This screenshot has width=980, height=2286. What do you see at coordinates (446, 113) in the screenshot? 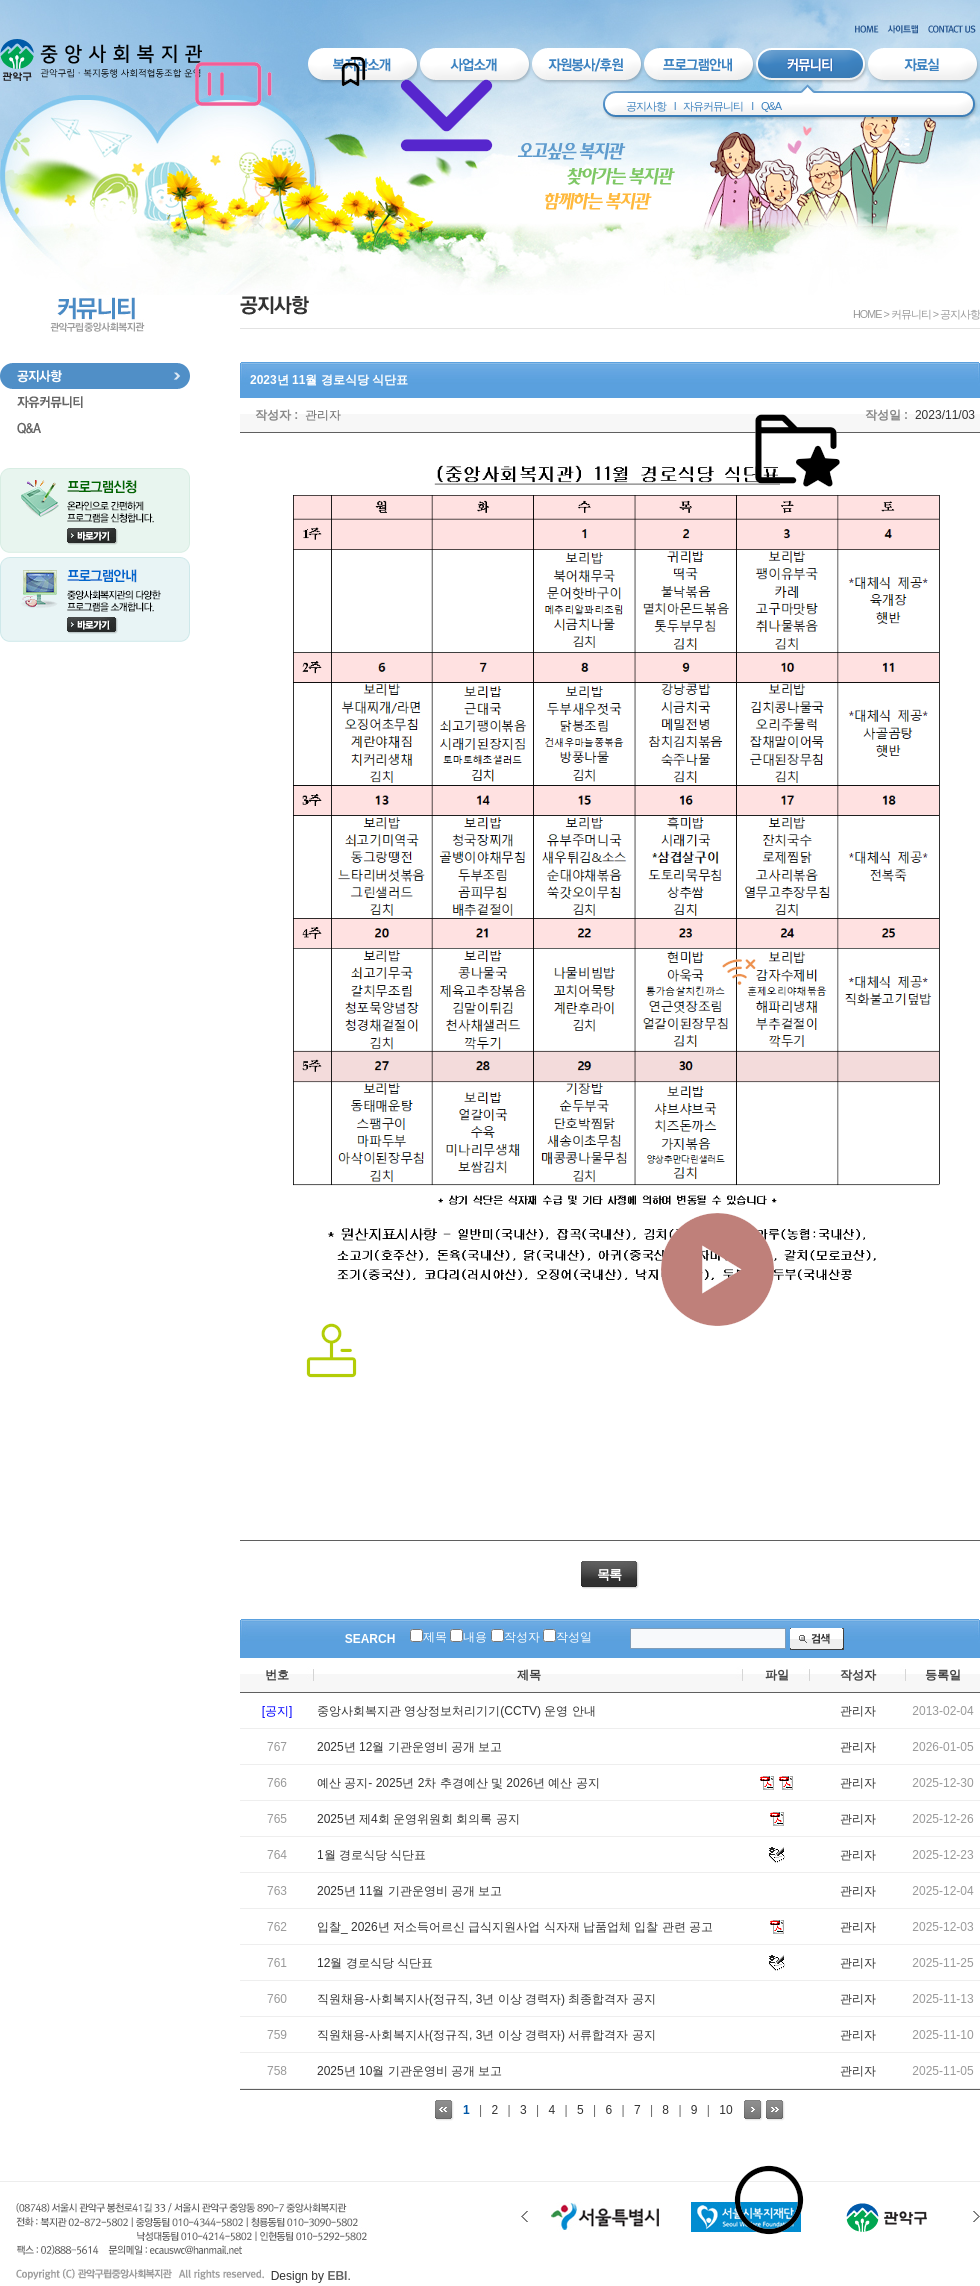
I see `expand content or dropdown menu` at bounding box center [446, 113].